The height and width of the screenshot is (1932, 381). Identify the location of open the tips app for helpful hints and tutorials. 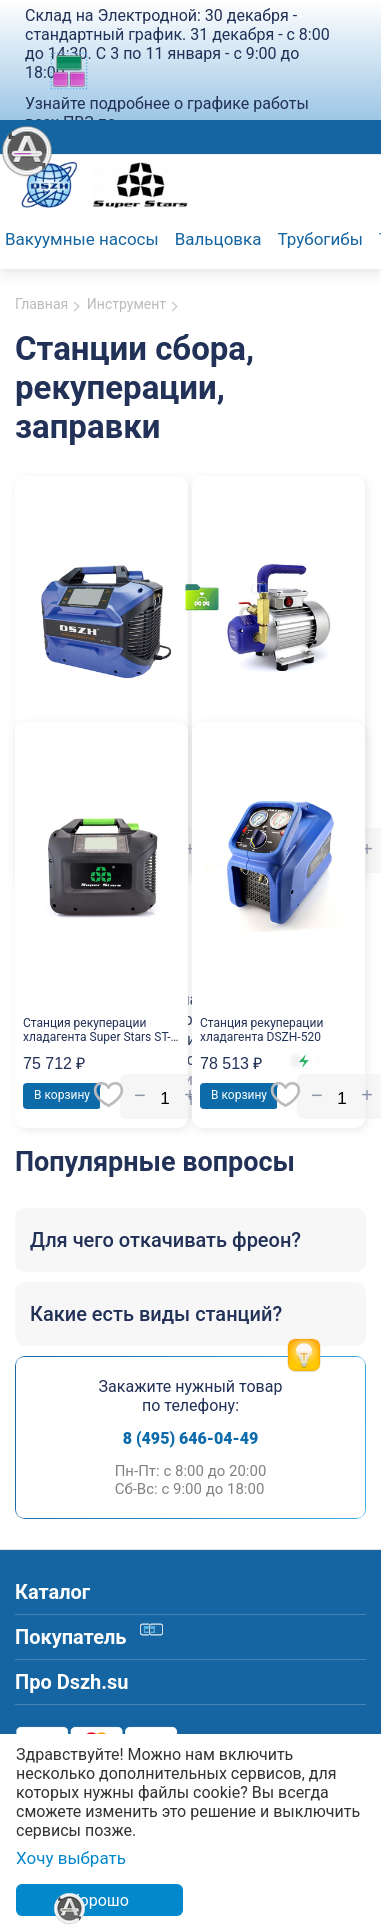
(304, 1355).